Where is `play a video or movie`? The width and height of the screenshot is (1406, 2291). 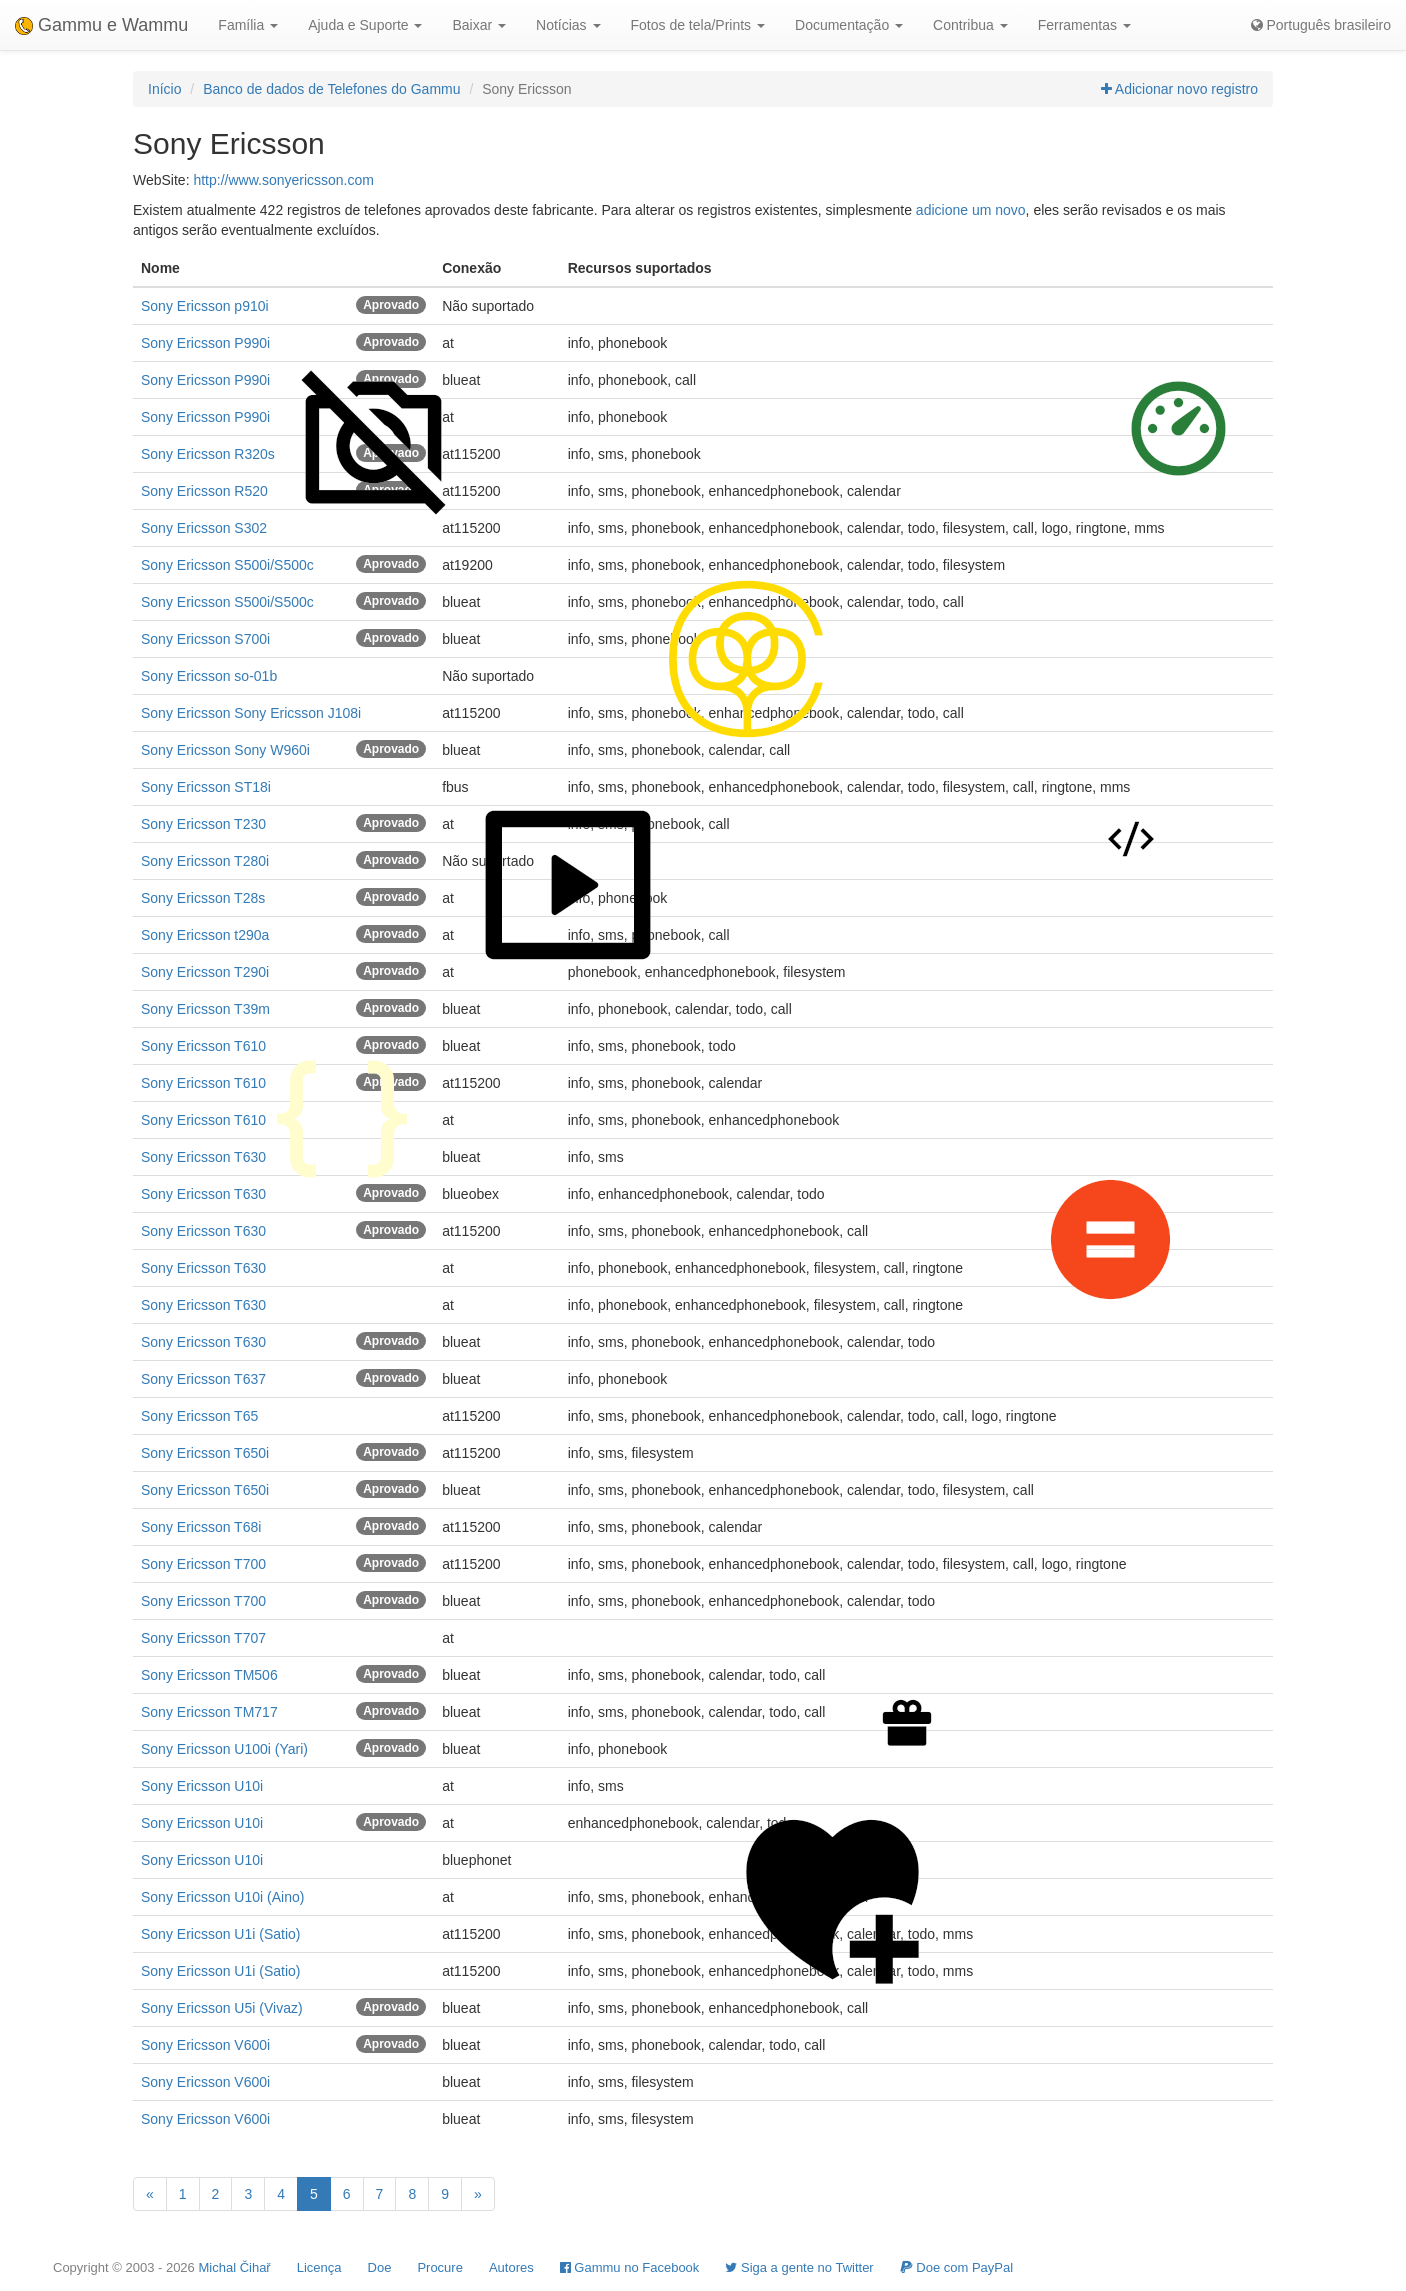
play a video or movie is located at coordinates (568, 885).